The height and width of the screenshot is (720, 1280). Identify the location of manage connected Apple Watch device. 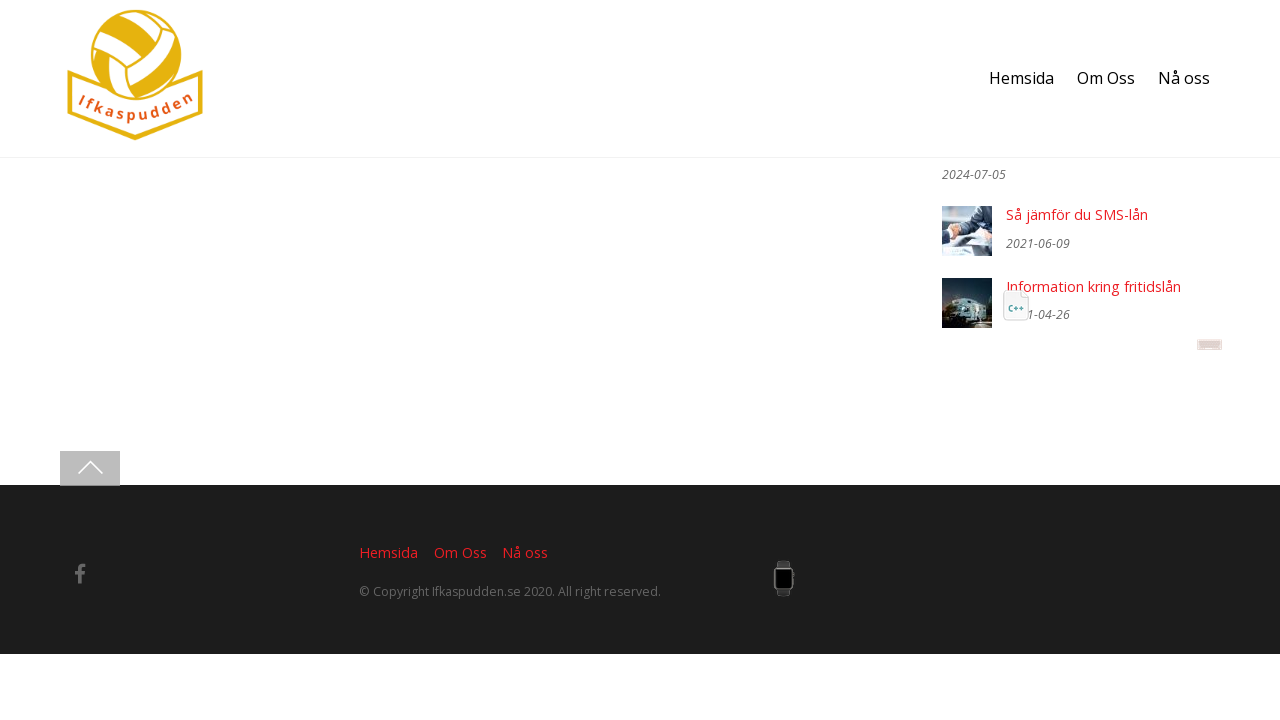
(783, 578).